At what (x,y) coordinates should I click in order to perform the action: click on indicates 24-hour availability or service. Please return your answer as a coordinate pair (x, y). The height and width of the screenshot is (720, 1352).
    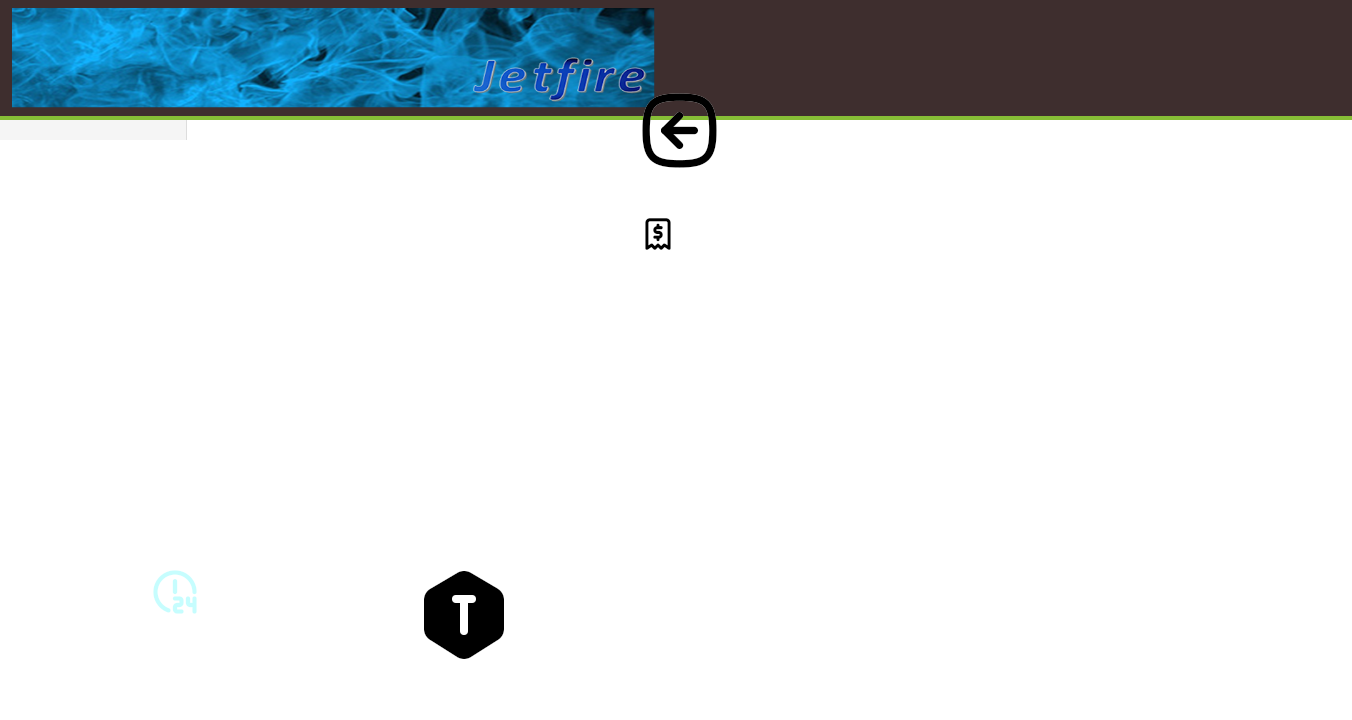
    Looking at the image, I should click on (175, 592).